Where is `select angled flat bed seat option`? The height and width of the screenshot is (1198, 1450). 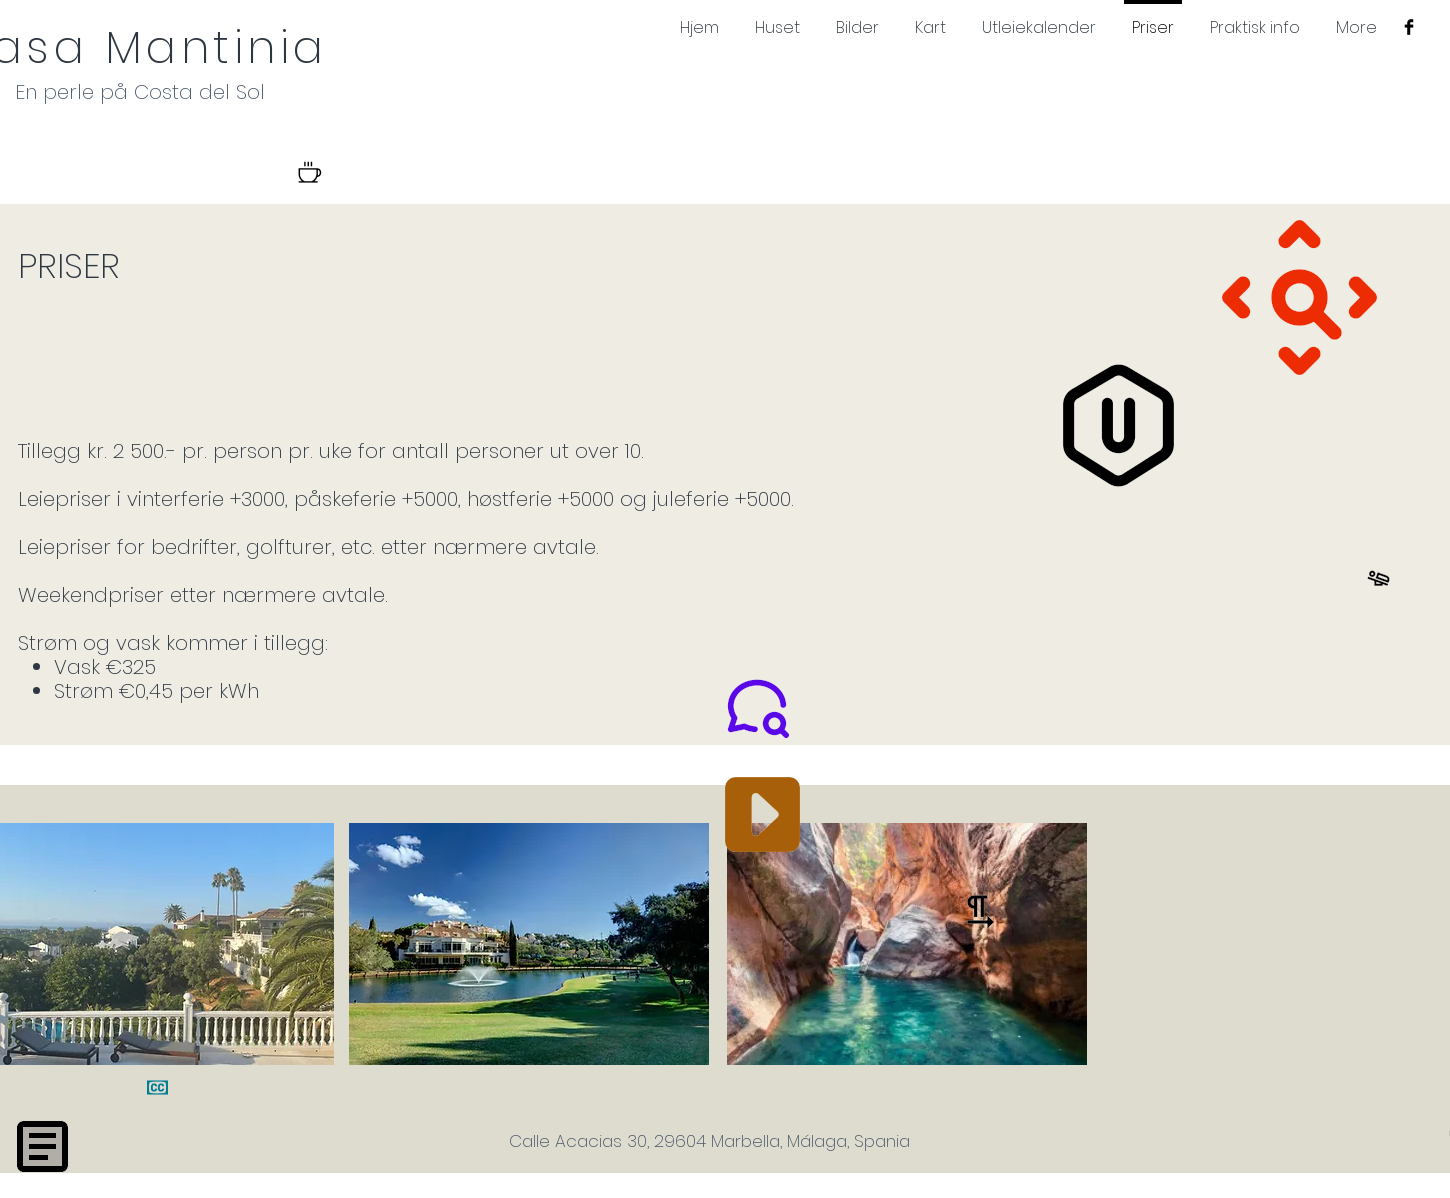
select angled flat bed seat option is located at coordinates (1378, 578).